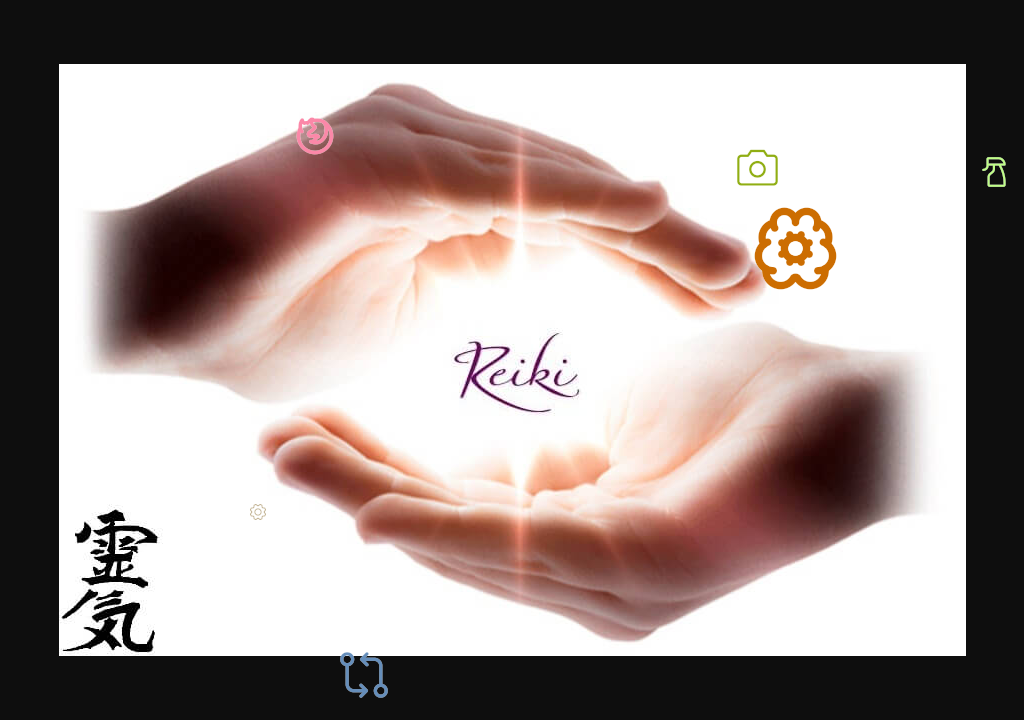 This screenshot has height=720, width=1024. What do you see at coordinates (995, 172) in the screenshot?
I see `access cleaning or household tools` at bounding box center [995, 172].